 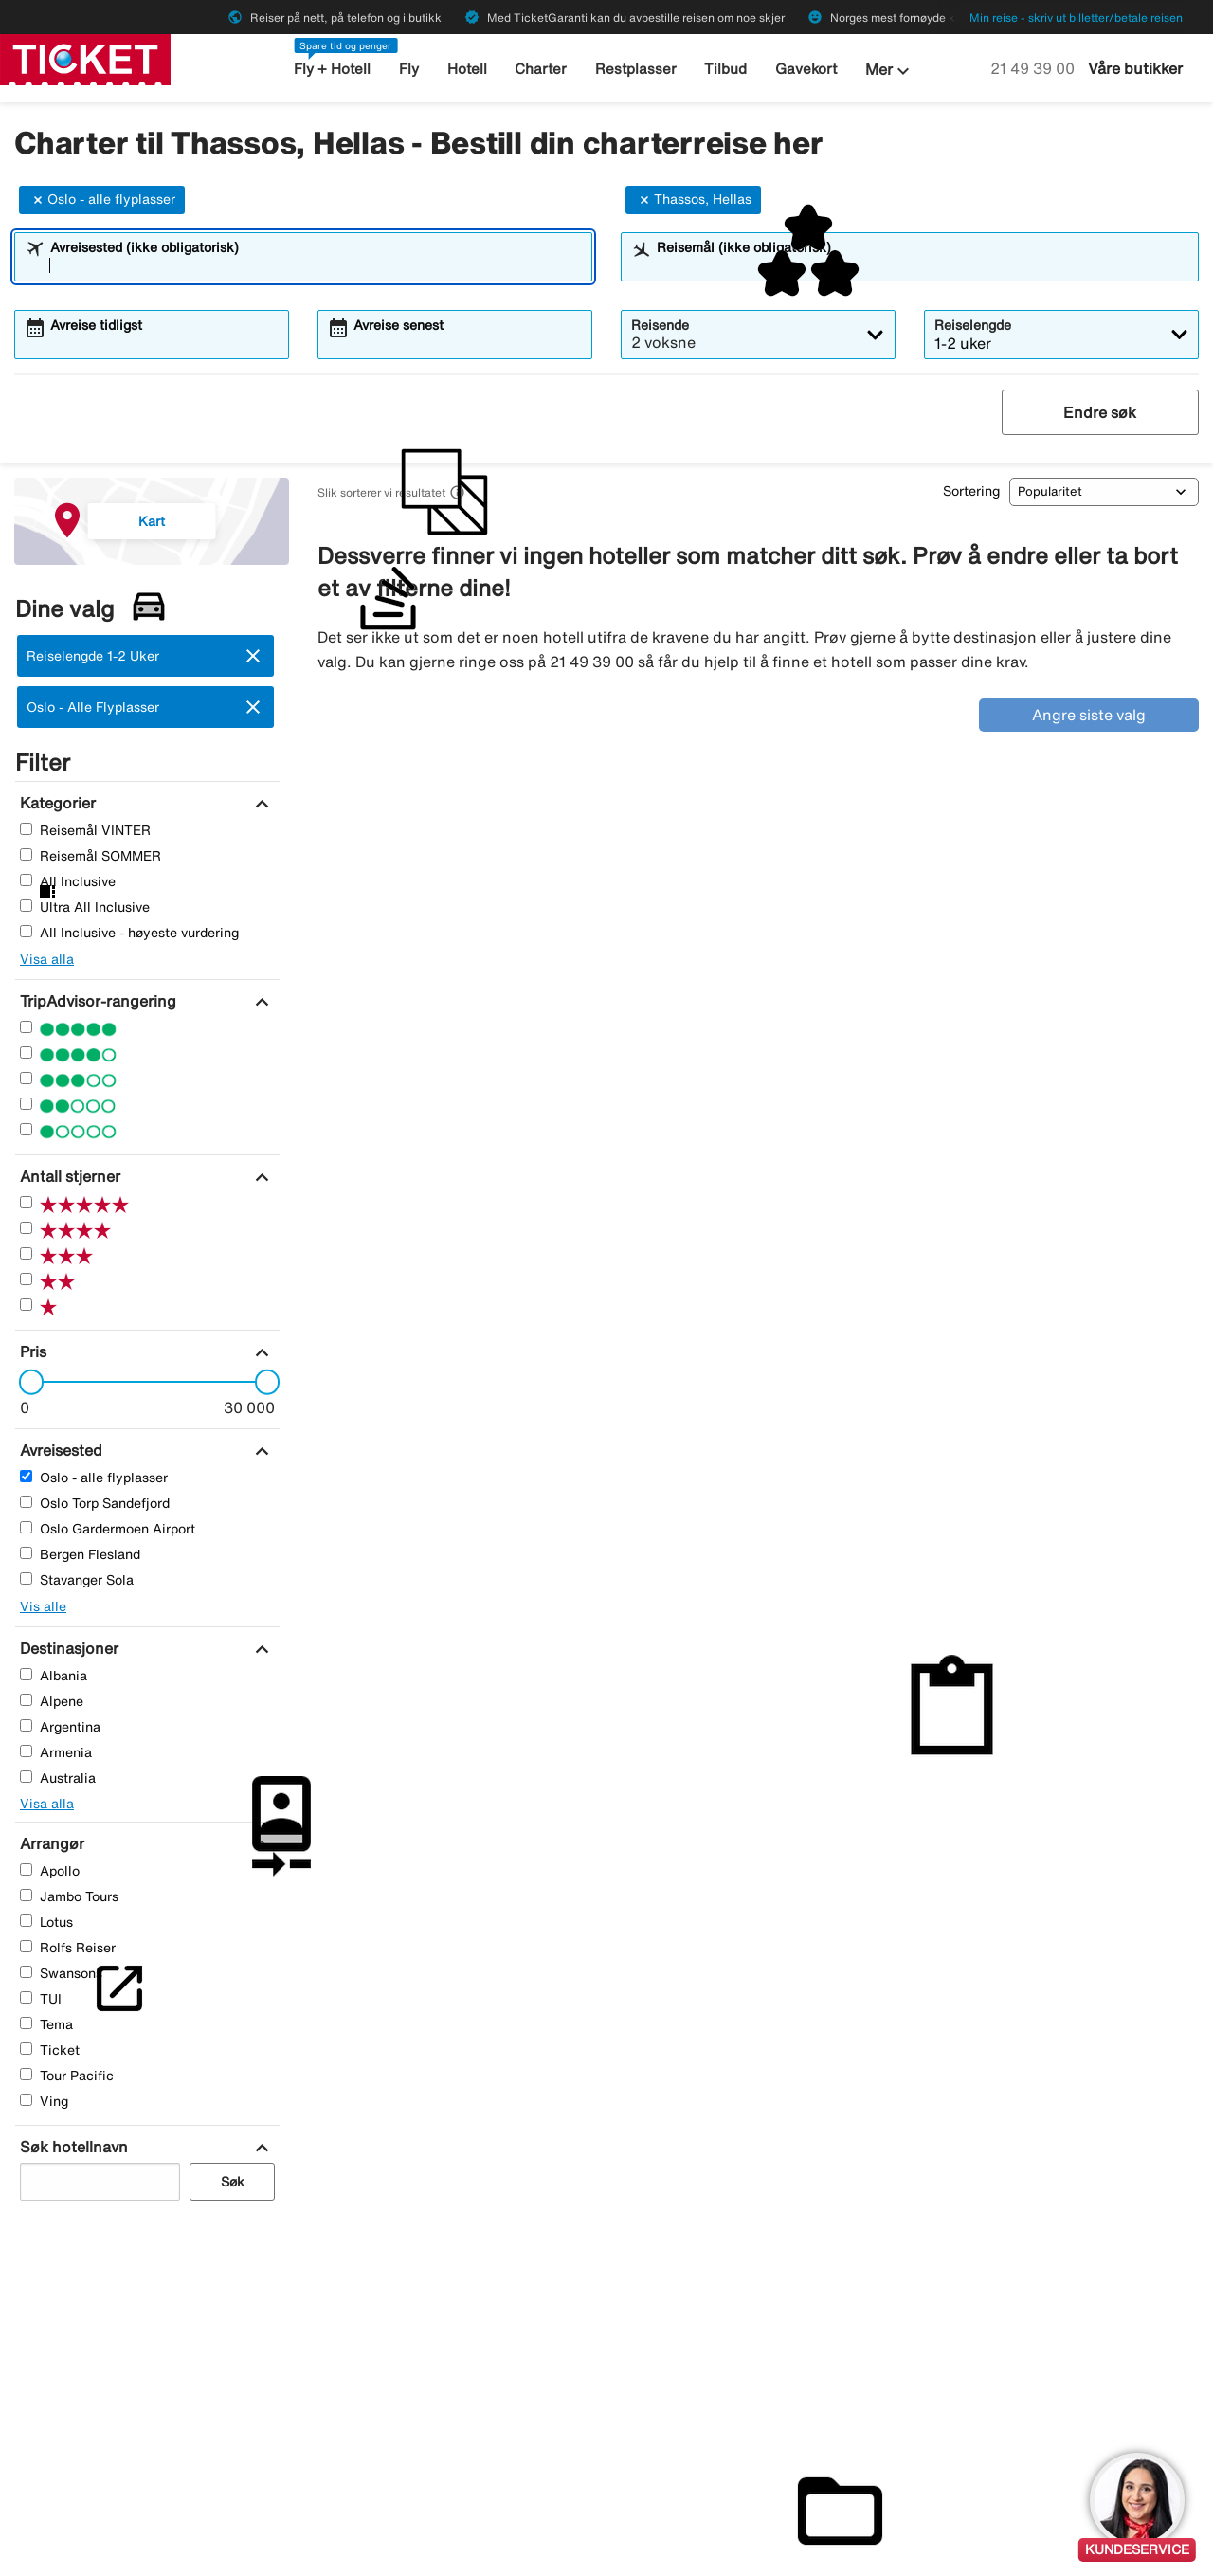 What do you see at coordinates (47, 892) in the screenshot?
I see `toggle sidebar panel visibility` at bounding box center [47, 892].